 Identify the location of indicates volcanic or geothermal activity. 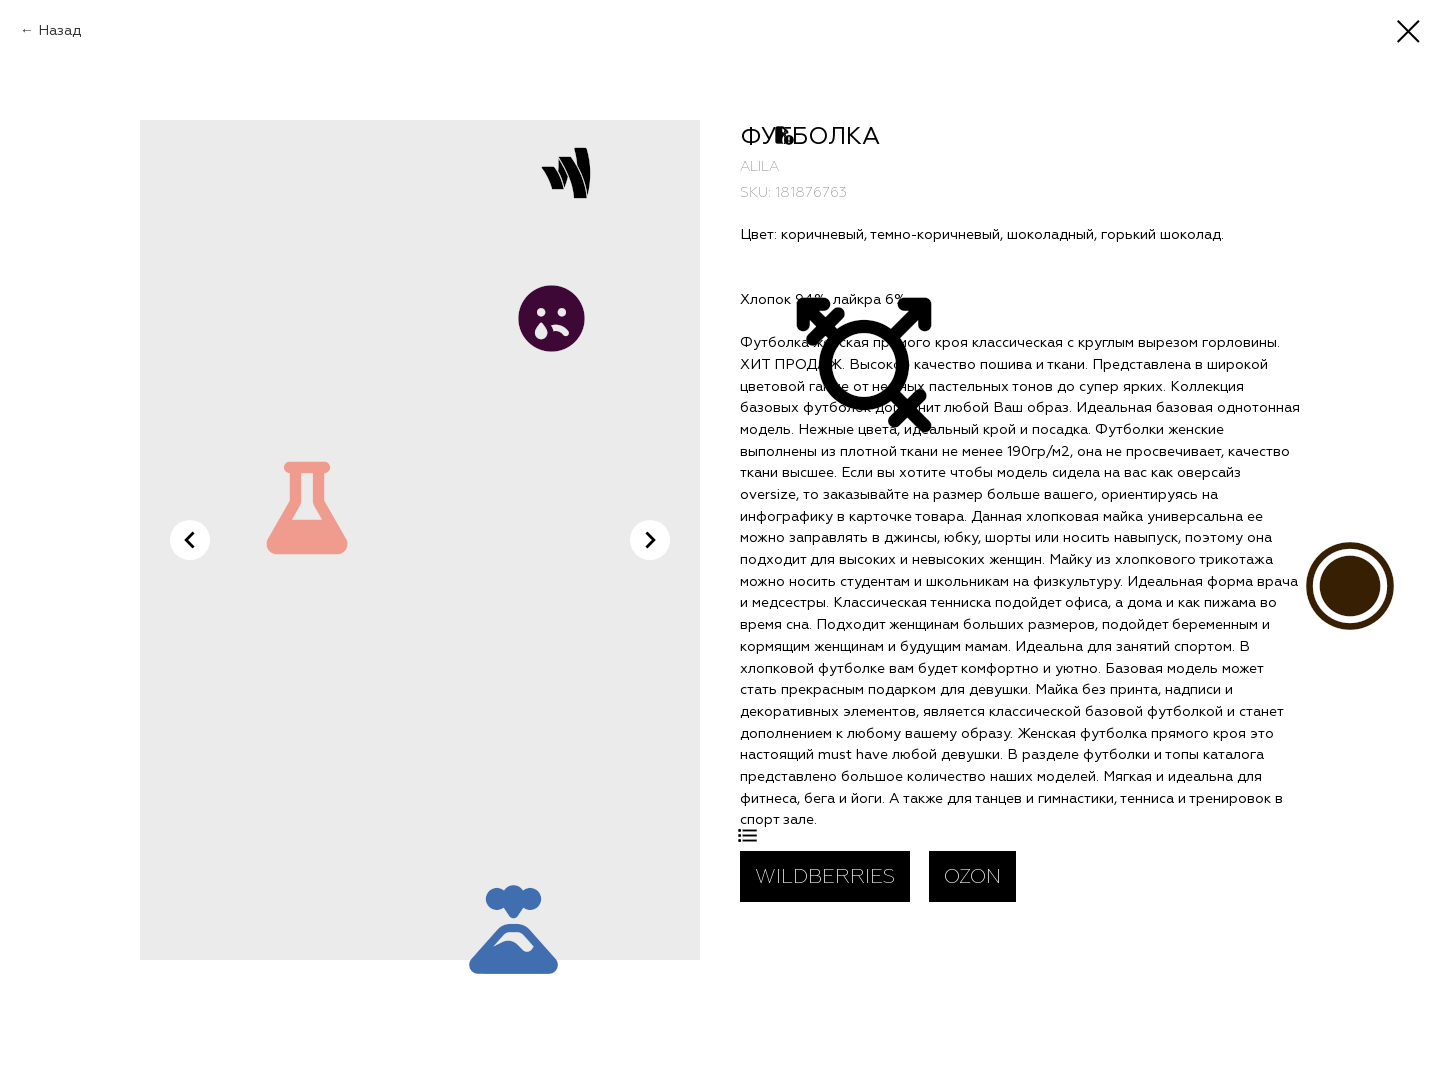
(513, 929).